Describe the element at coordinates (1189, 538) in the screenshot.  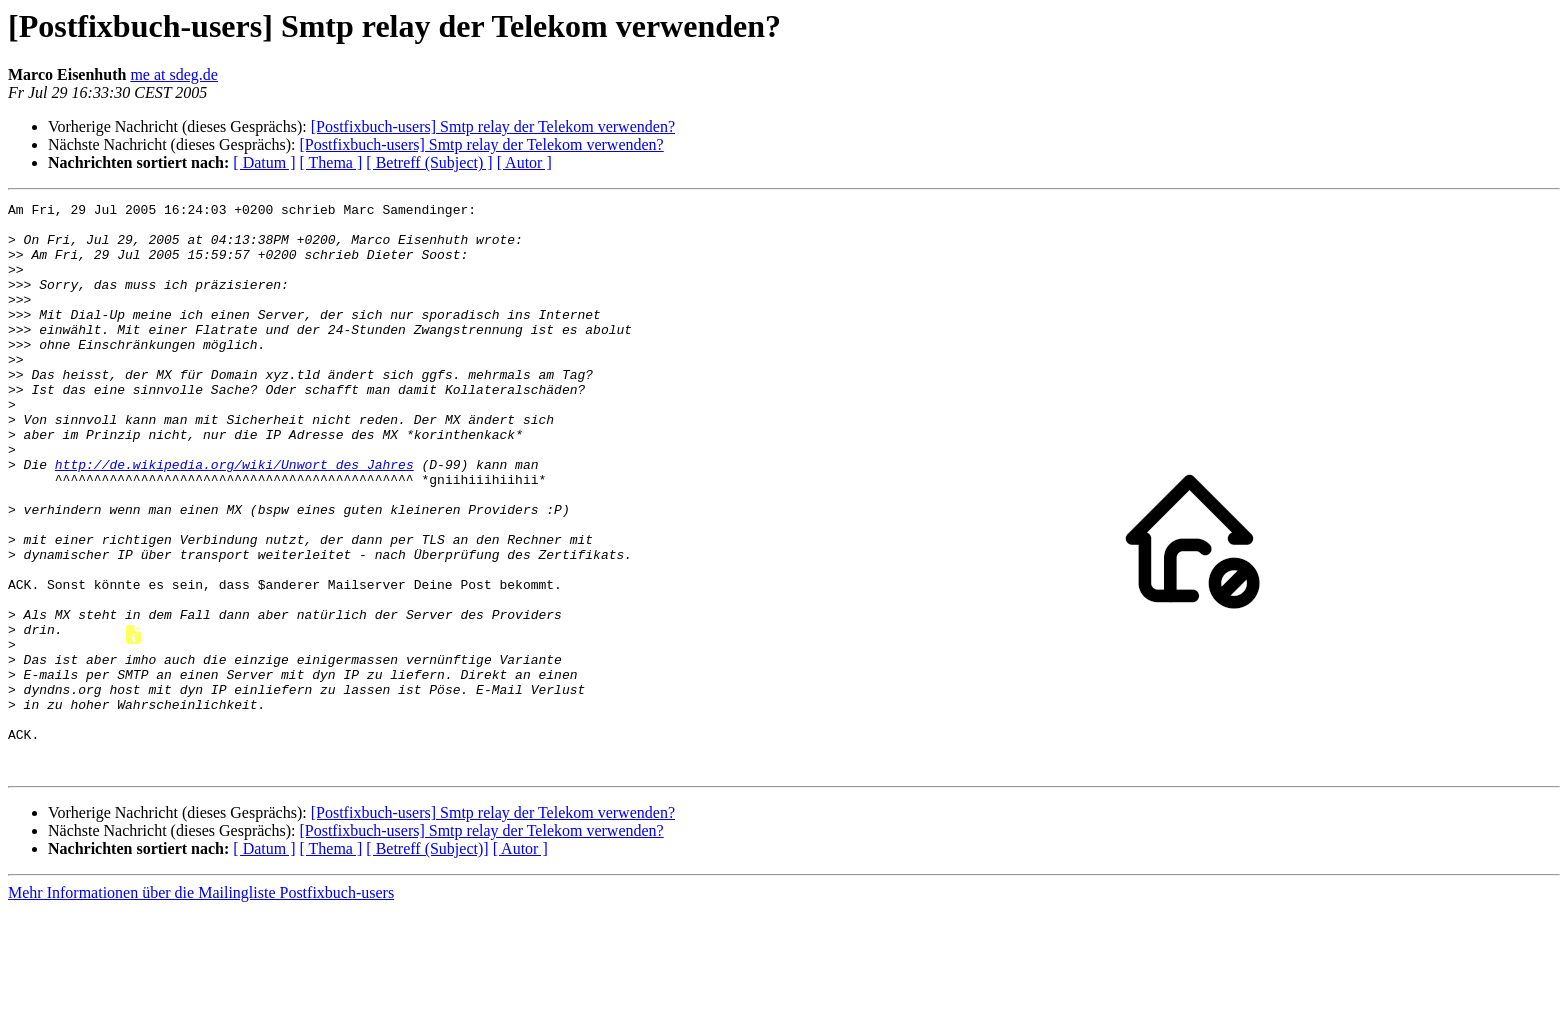
I see `cancel home or residence selection` at that location.